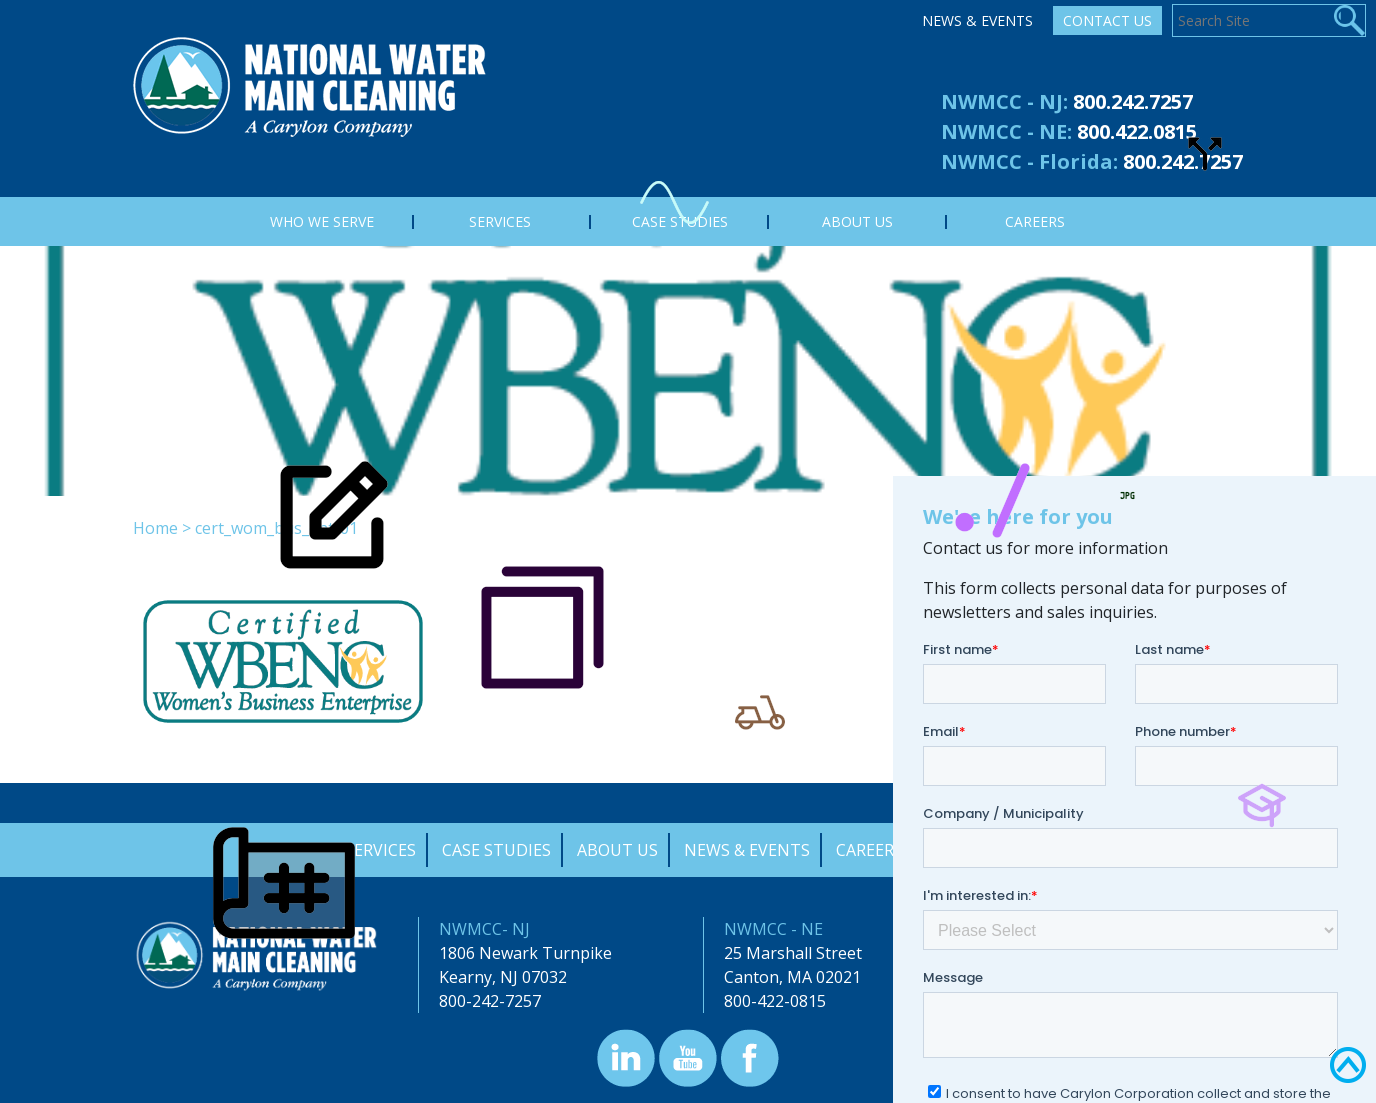 This screenshot has width=1376, height=1103. What do you see at coordinates (760, 714) in the screenshot?
I see `select moped or scooter delivery option` at bounding box center [760, 714].